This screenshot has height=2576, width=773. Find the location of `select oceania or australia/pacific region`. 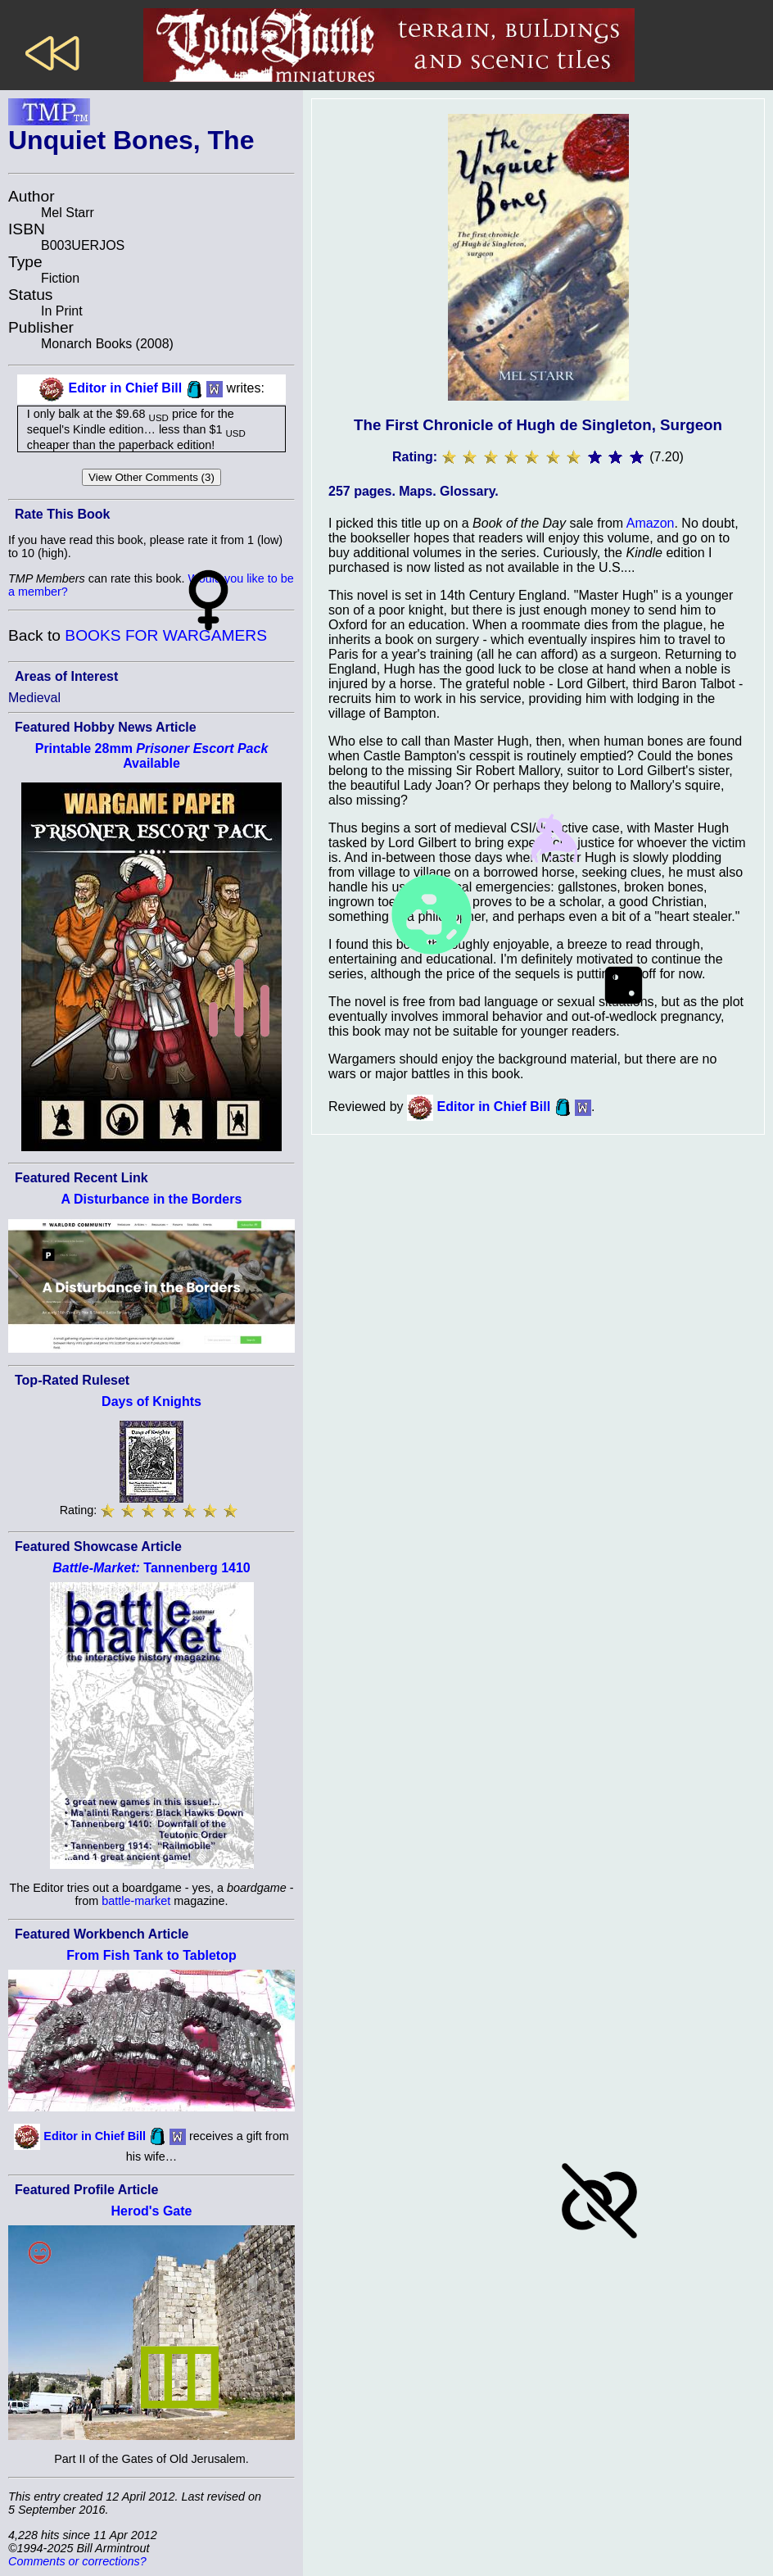

select oceania or australia/pacific region is located at coordinates (432, 914).